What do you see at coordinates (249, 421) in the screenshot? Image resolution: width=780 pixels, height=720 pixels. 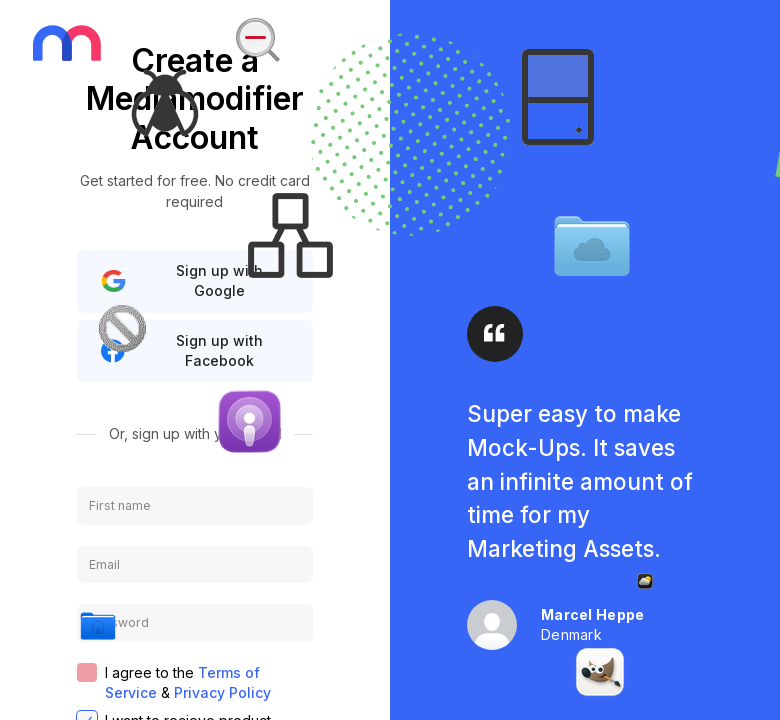 I see `open the podcasts app` at bounding box center [249, 421].